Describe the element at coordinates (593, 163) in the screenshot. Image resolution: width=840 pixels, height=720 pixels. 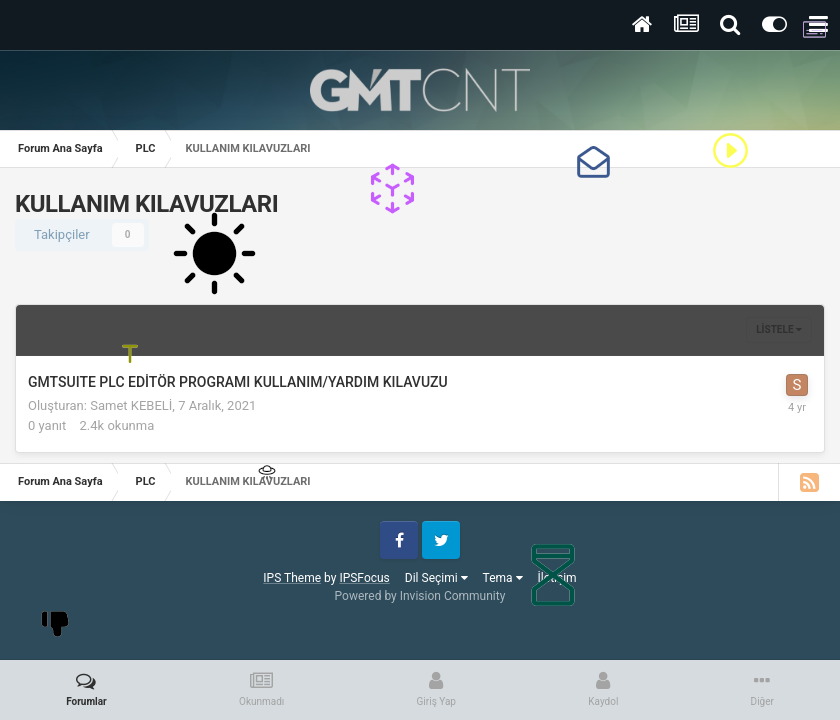
I see `view an opened or read email` at that location.